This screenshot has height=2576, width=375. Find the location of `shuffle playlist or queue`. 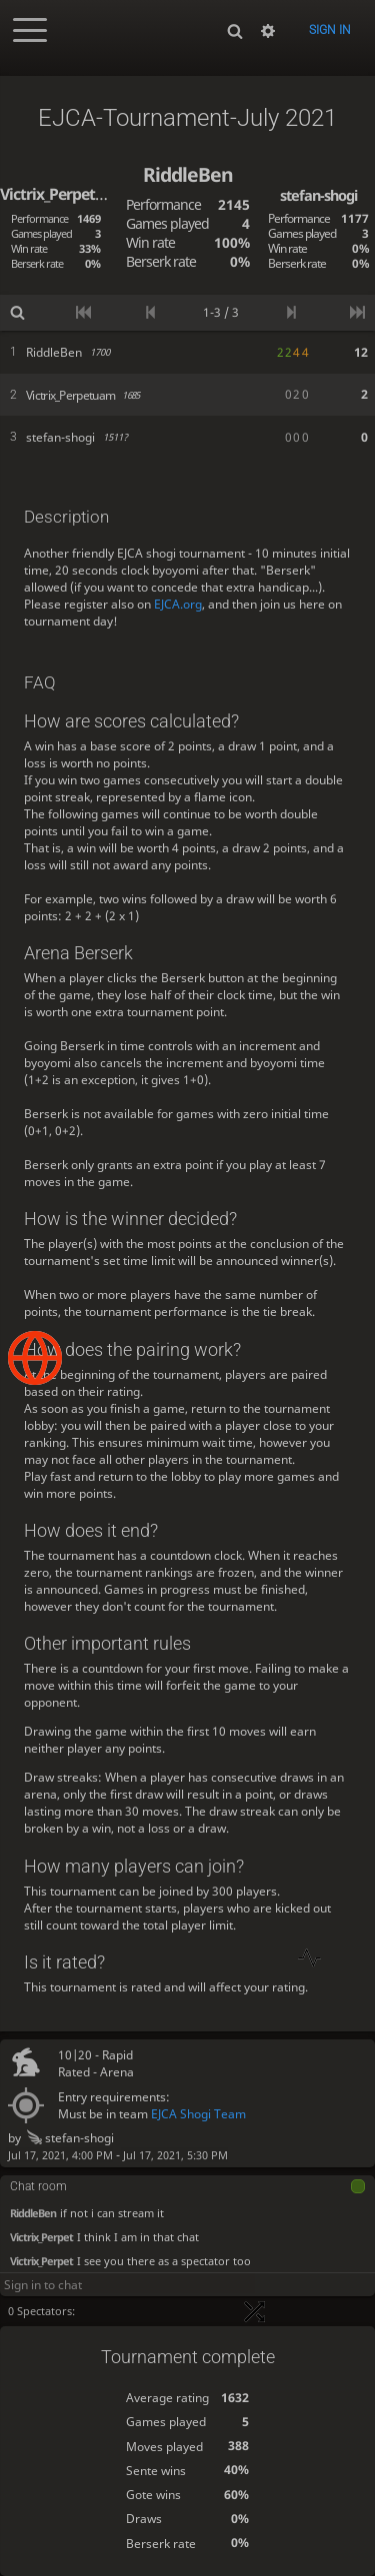

shuffle playlist or queue is located at coordinates (254, 2311).